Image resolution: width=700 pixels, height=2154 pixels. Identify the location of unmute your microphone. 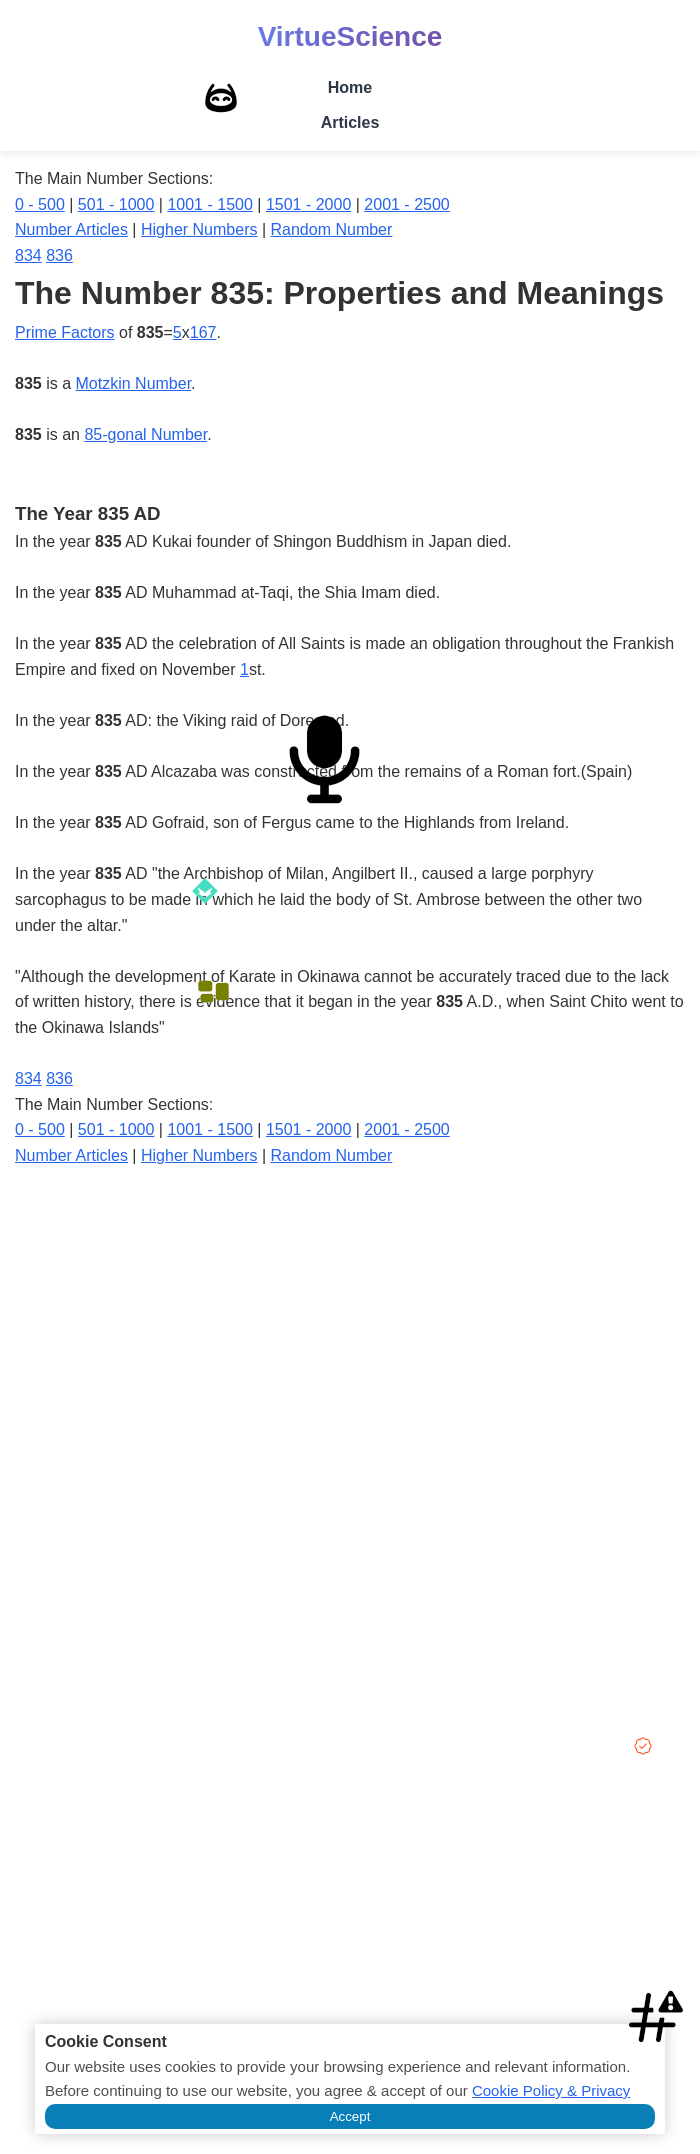
(324, 759).